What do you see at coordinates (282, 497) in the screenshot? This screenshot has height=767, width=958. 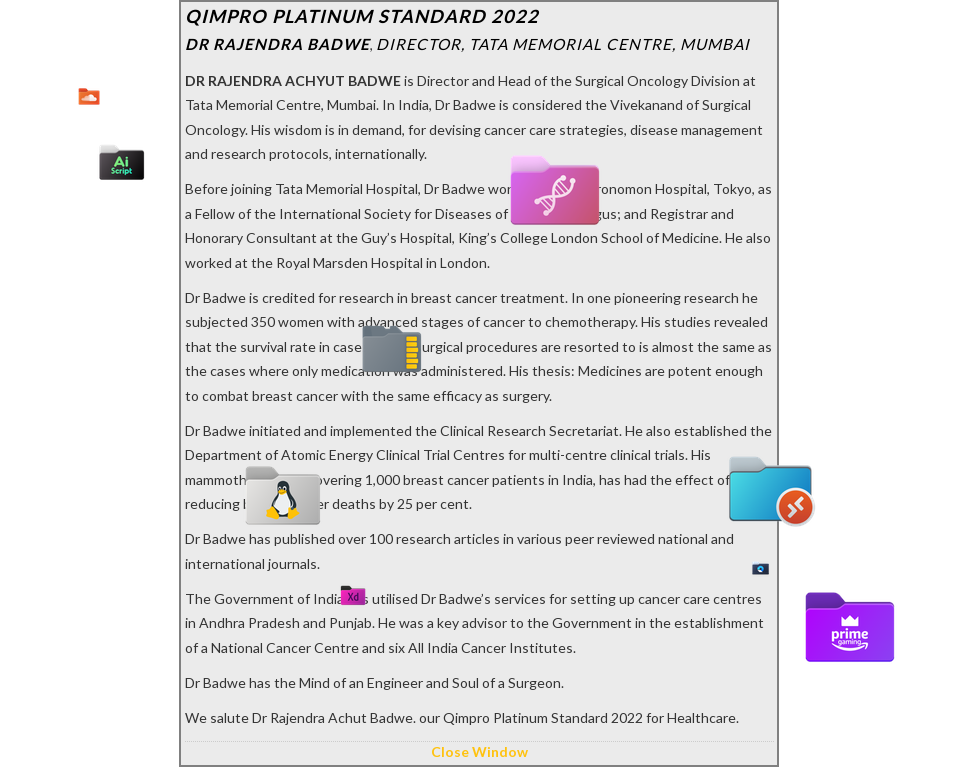 I see `open linux files folder` at bounding box center [282, 497].